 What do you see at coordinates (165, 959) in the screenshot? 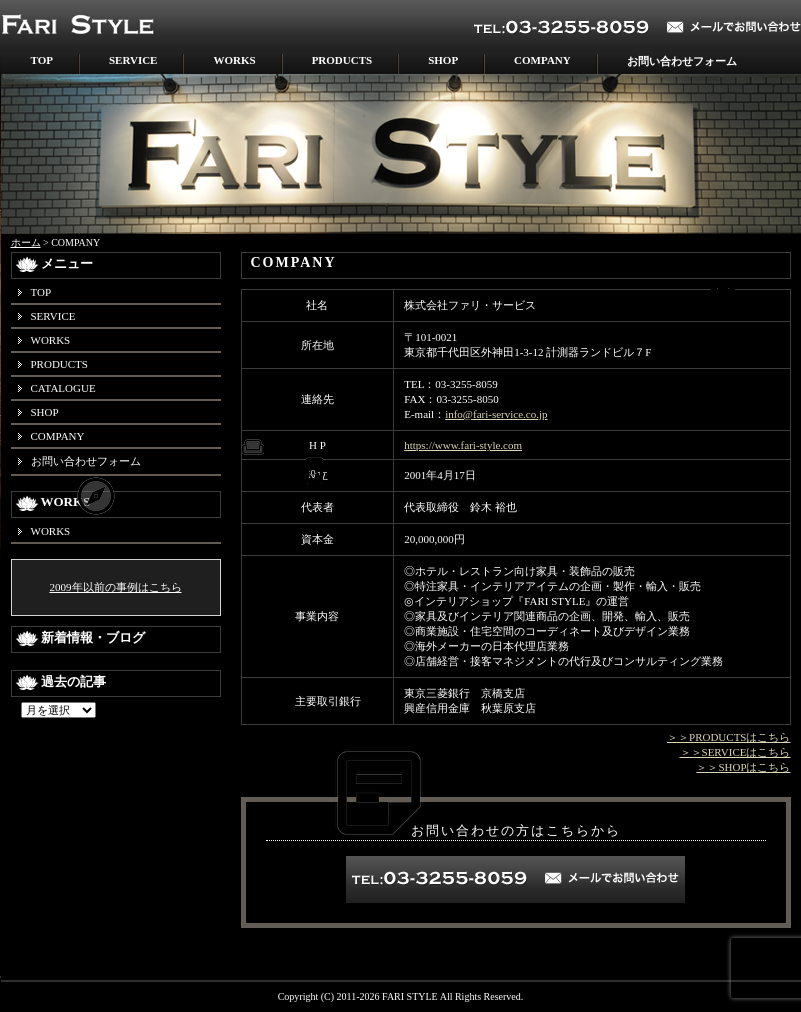
I see `align text to the right` at bounding box center [165, 959].